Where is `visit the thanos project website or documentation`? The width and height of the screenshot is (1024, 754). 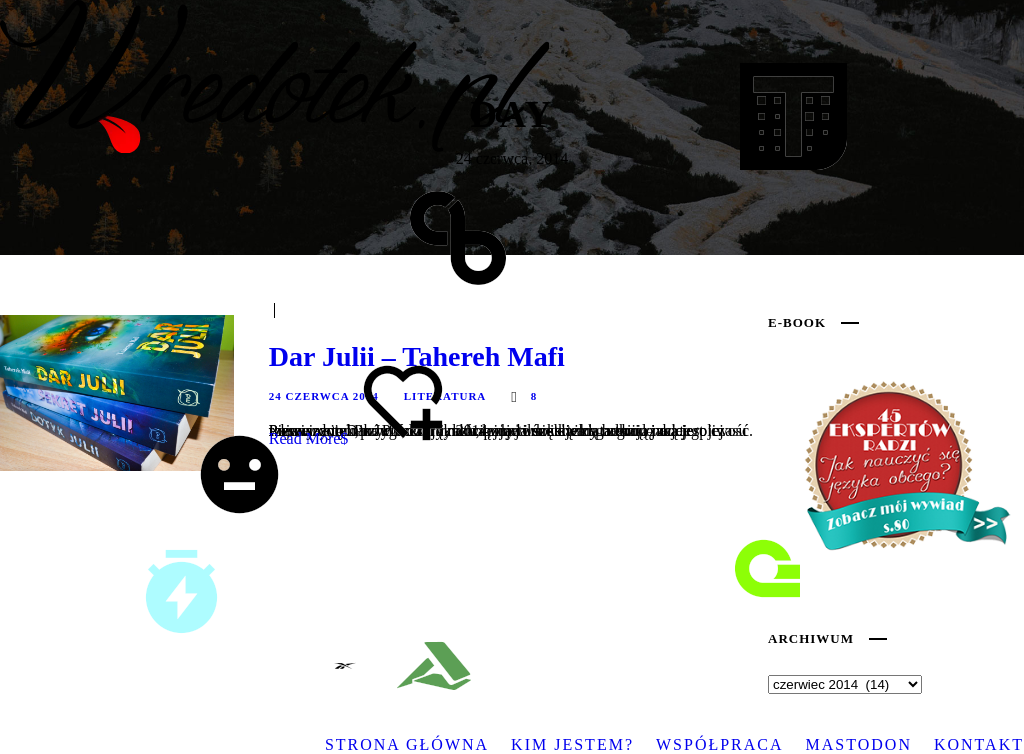
visit the thanos project website or documentation is located at coordinates (793, 116).